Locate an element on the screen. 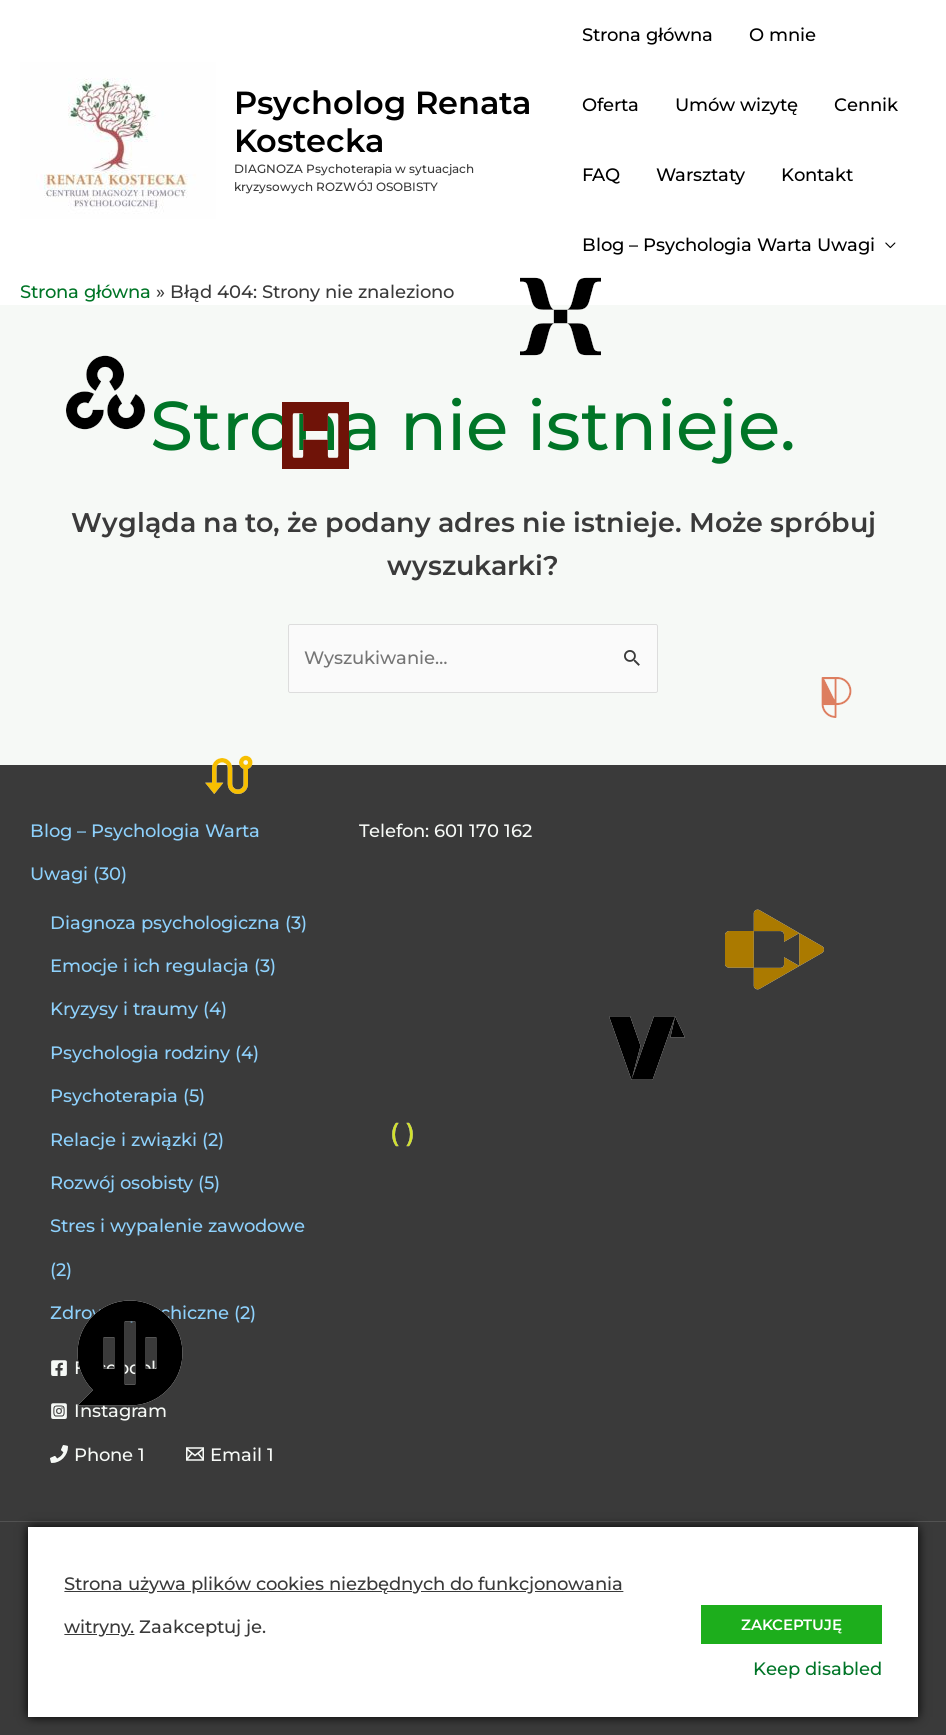 This screenshot has height=1735, width=946. vega visualization library logo is located at coordinates (647, 1048).